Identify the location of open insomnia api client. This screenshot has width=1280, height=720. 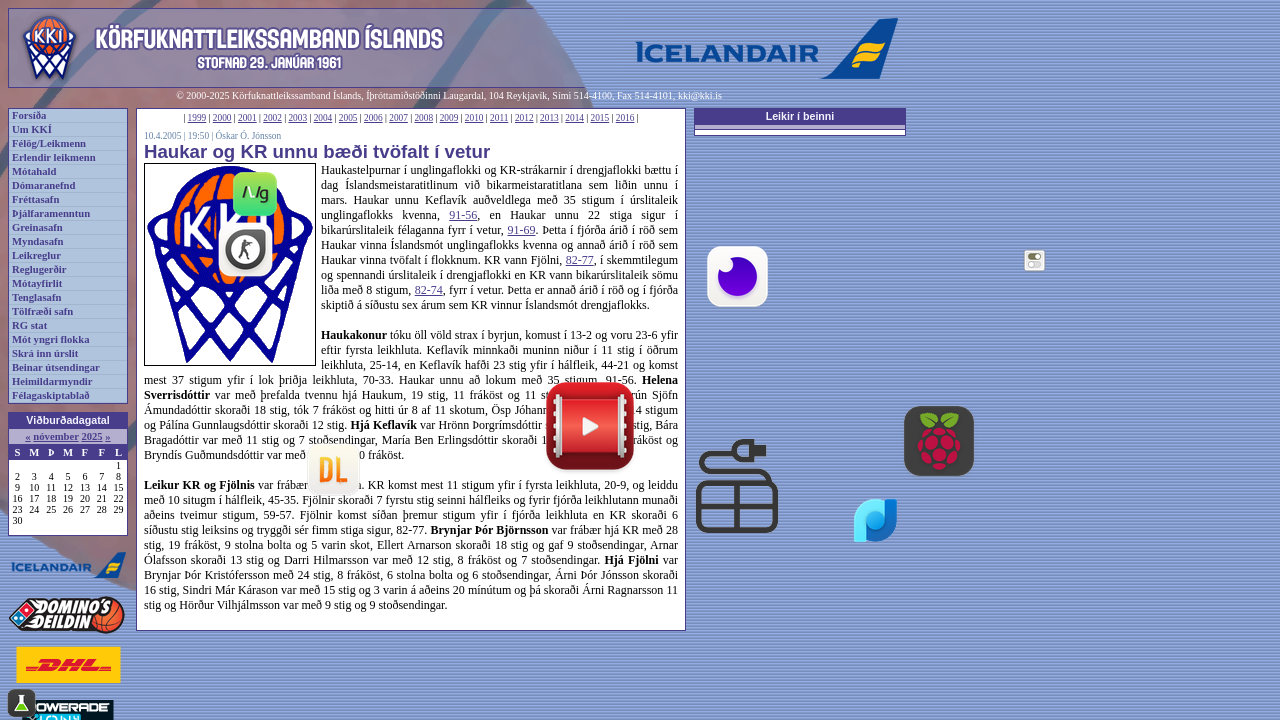
(737, 276).